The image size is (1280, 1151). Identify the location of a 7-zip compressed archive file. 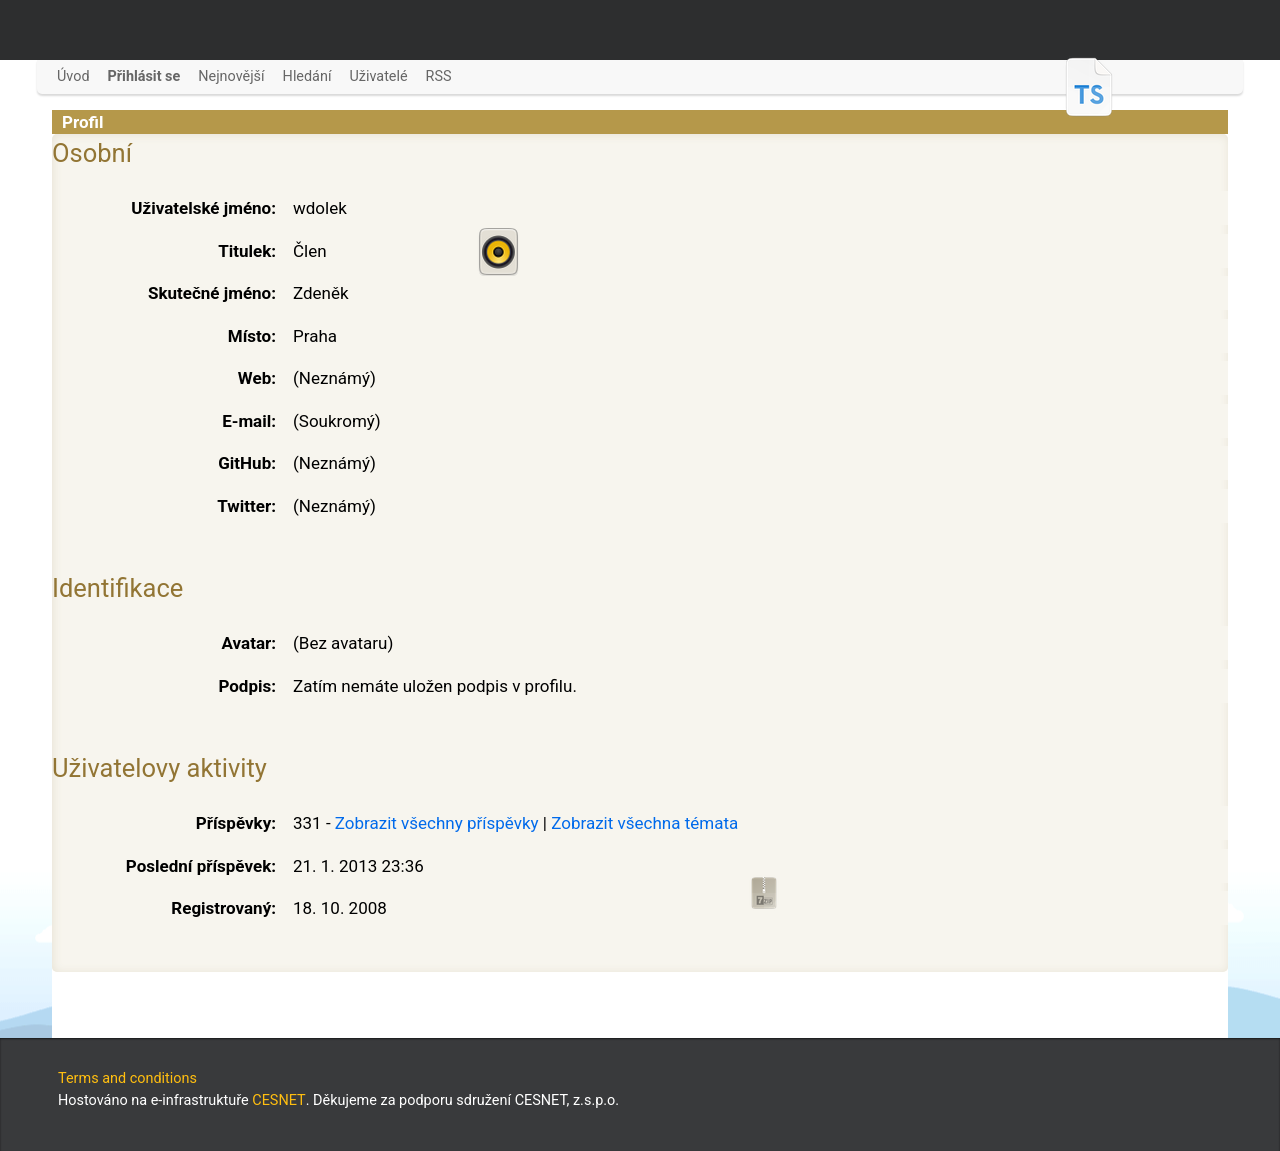
(764, 893).